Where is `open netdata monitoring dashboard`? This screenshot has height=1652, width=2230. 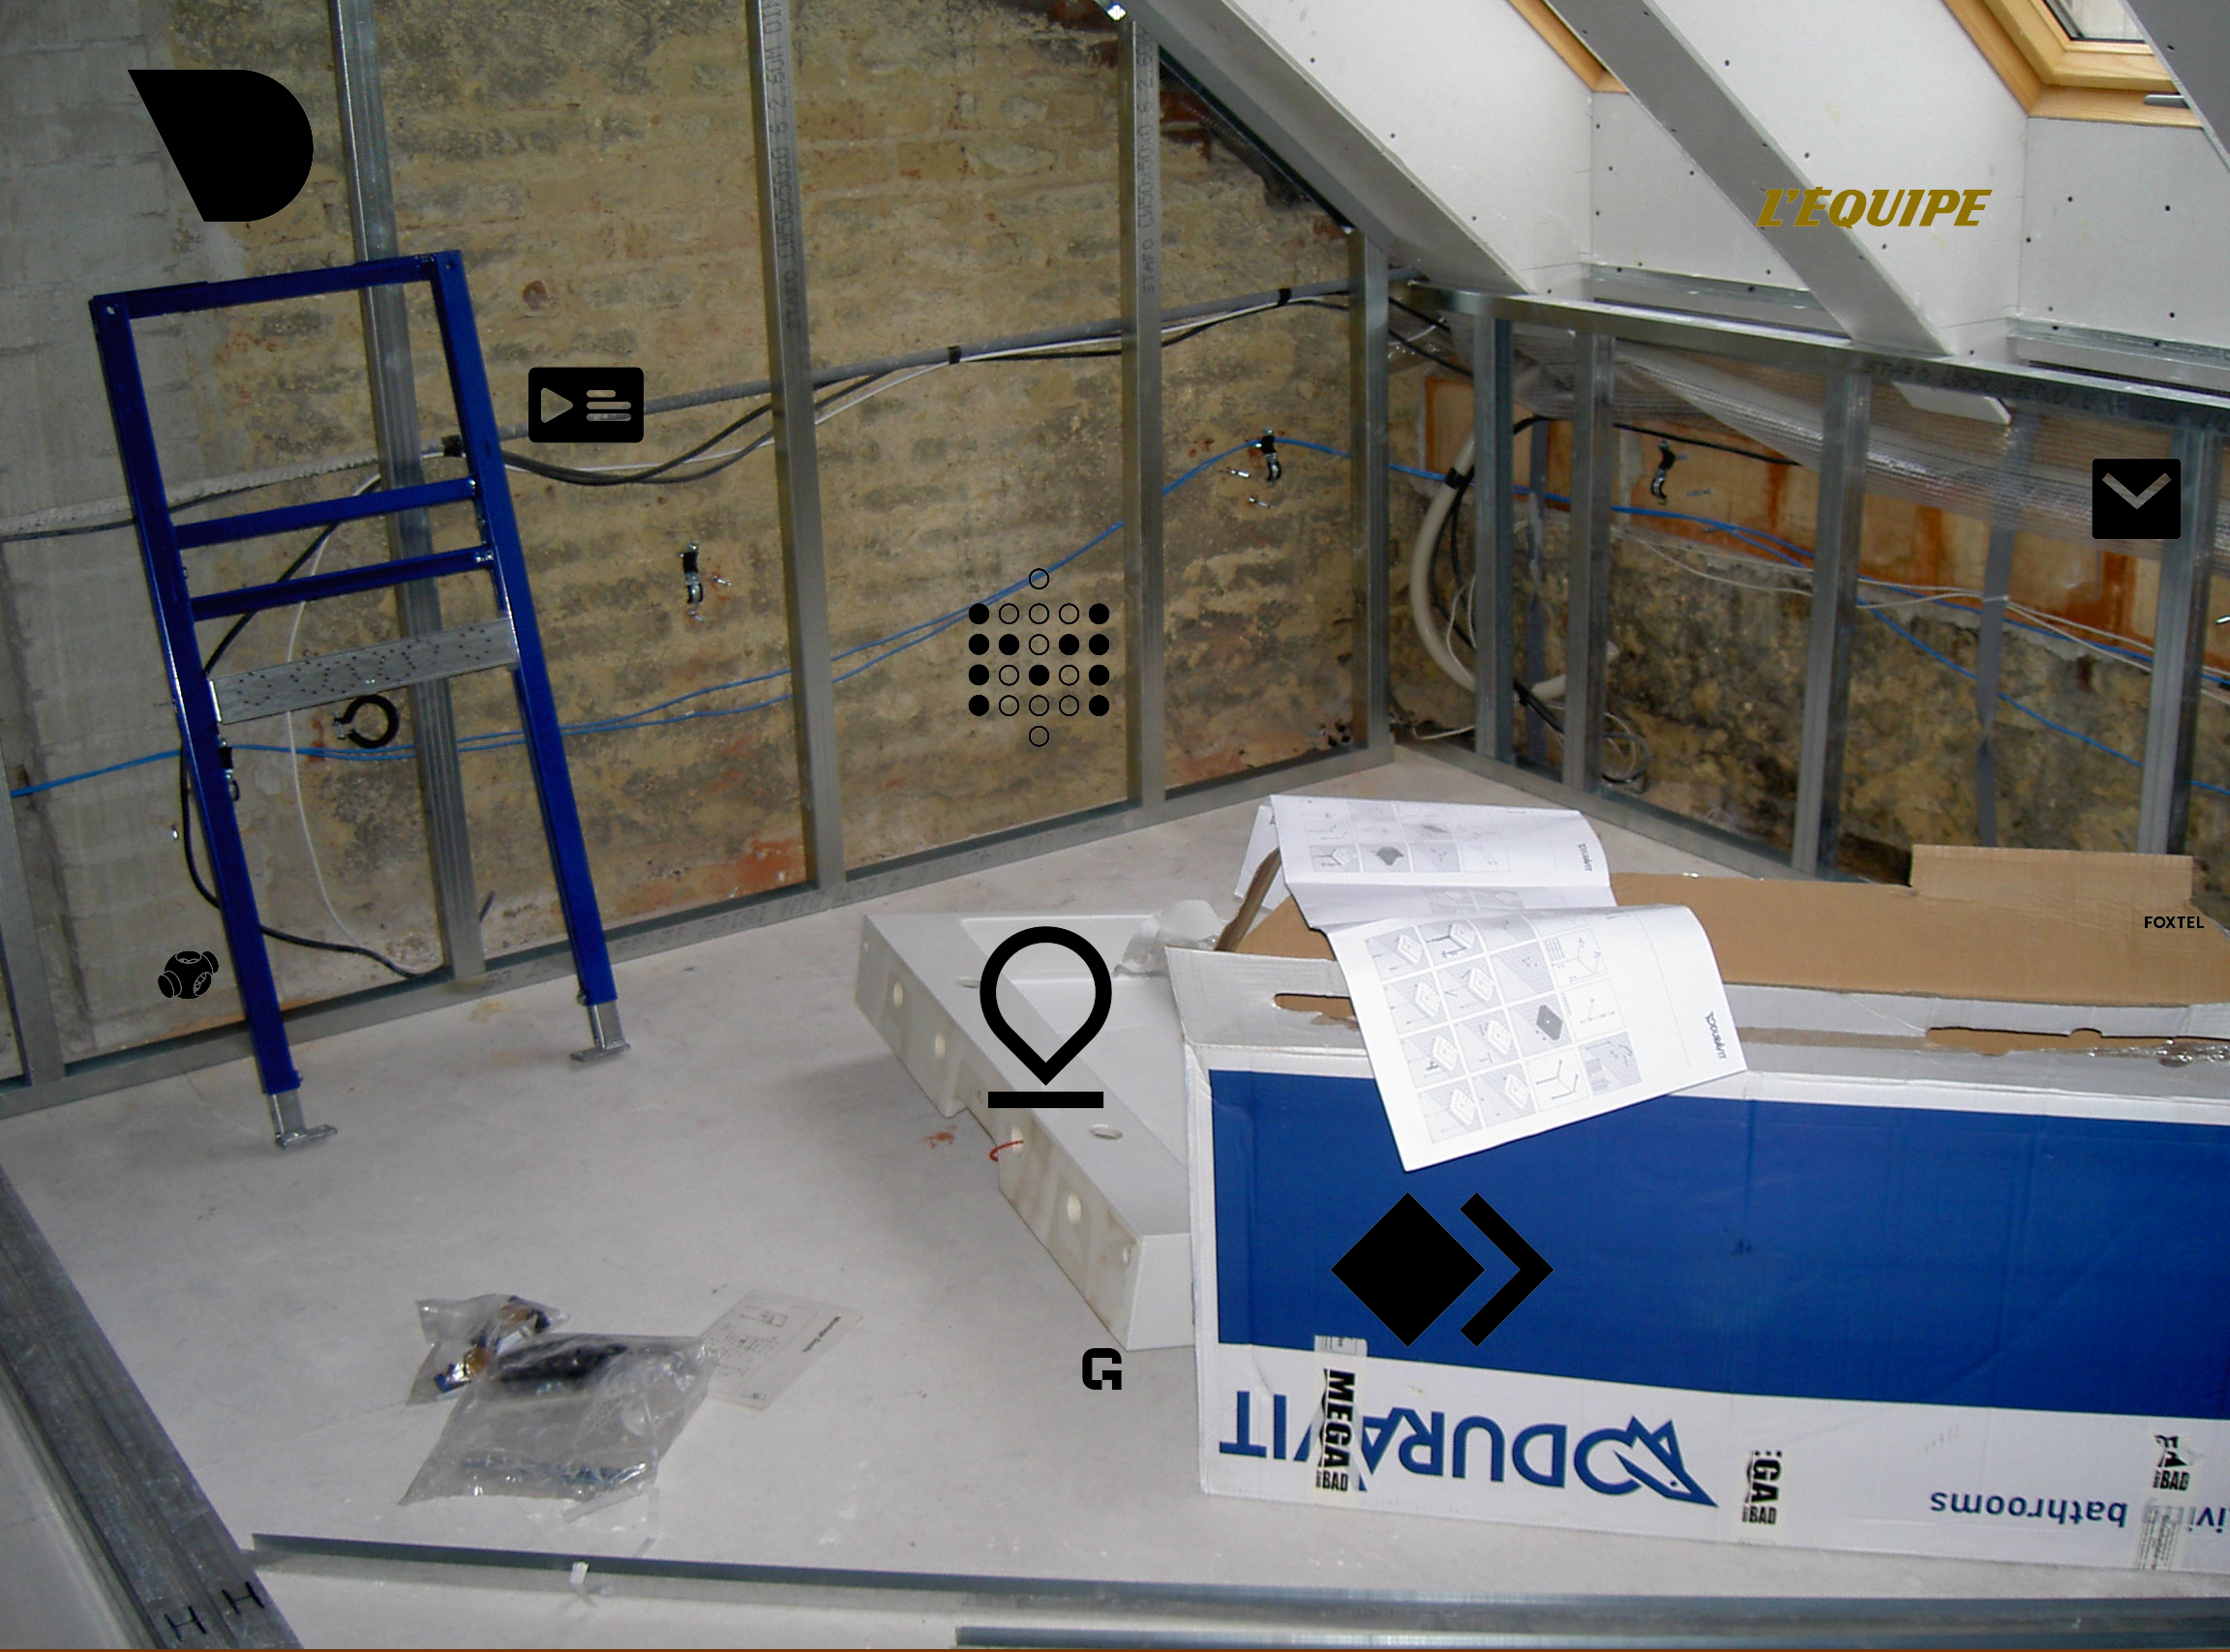 open netdata monitoring dashboard is located at coordinates (220, 145).